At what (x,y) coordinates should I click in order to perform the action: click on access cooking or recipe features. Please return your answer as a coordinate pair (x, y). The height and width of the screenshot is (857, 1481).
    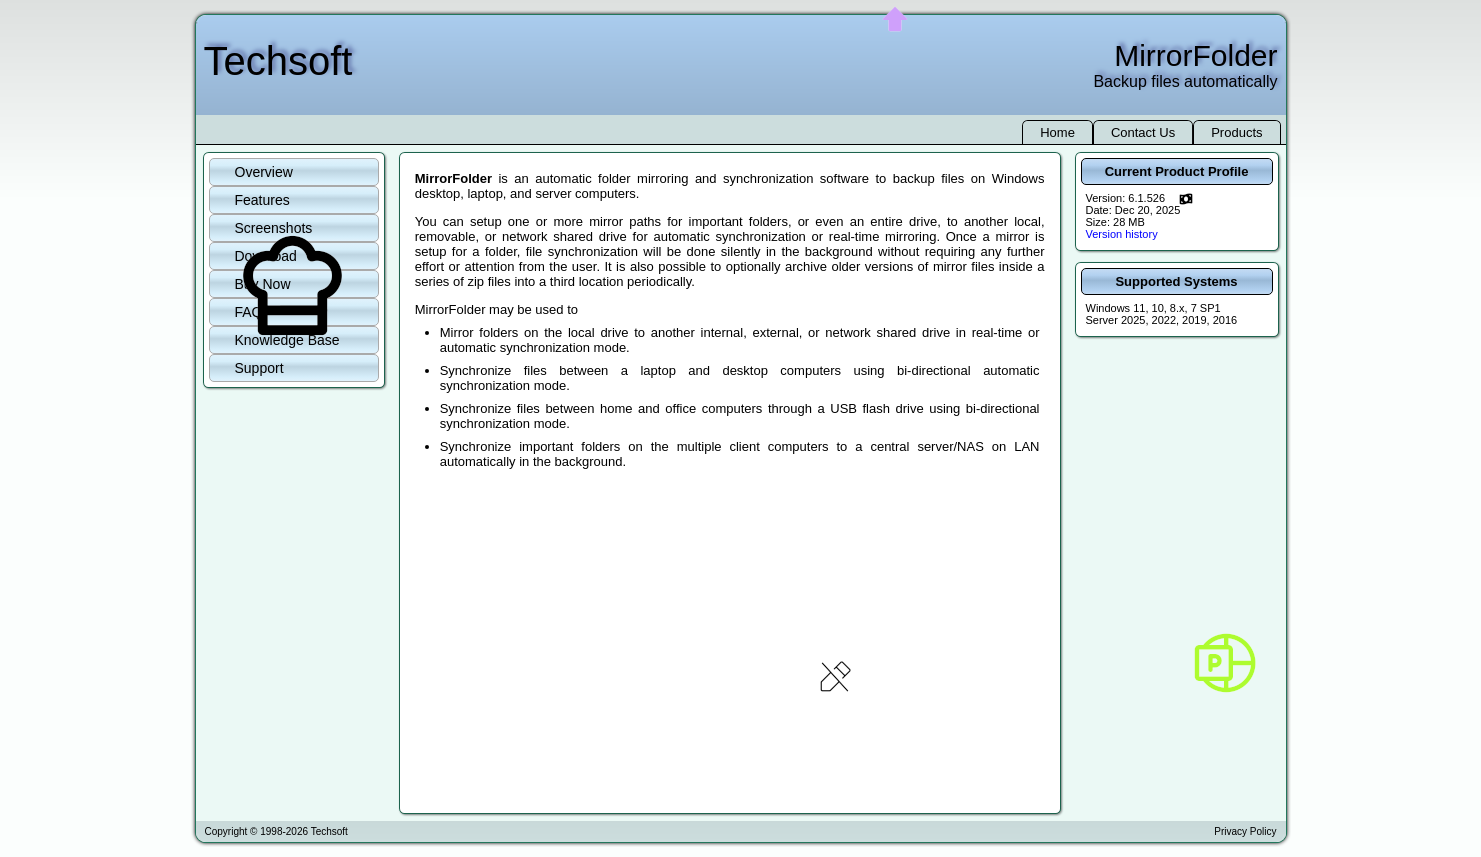
    Looking at the image, I should click on (292, 285).